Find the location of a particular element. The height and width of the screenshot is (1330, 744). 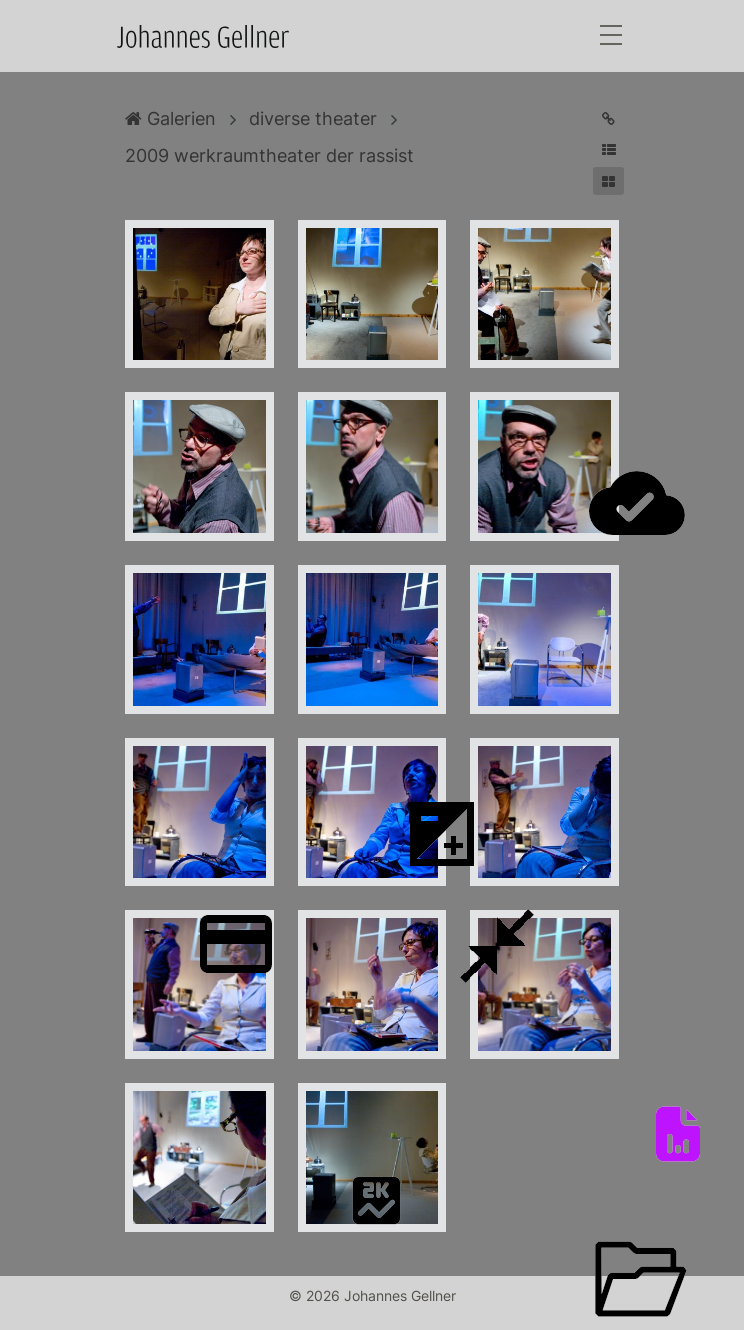

view file analytics or statistics is located at coordinates (678, 1134).